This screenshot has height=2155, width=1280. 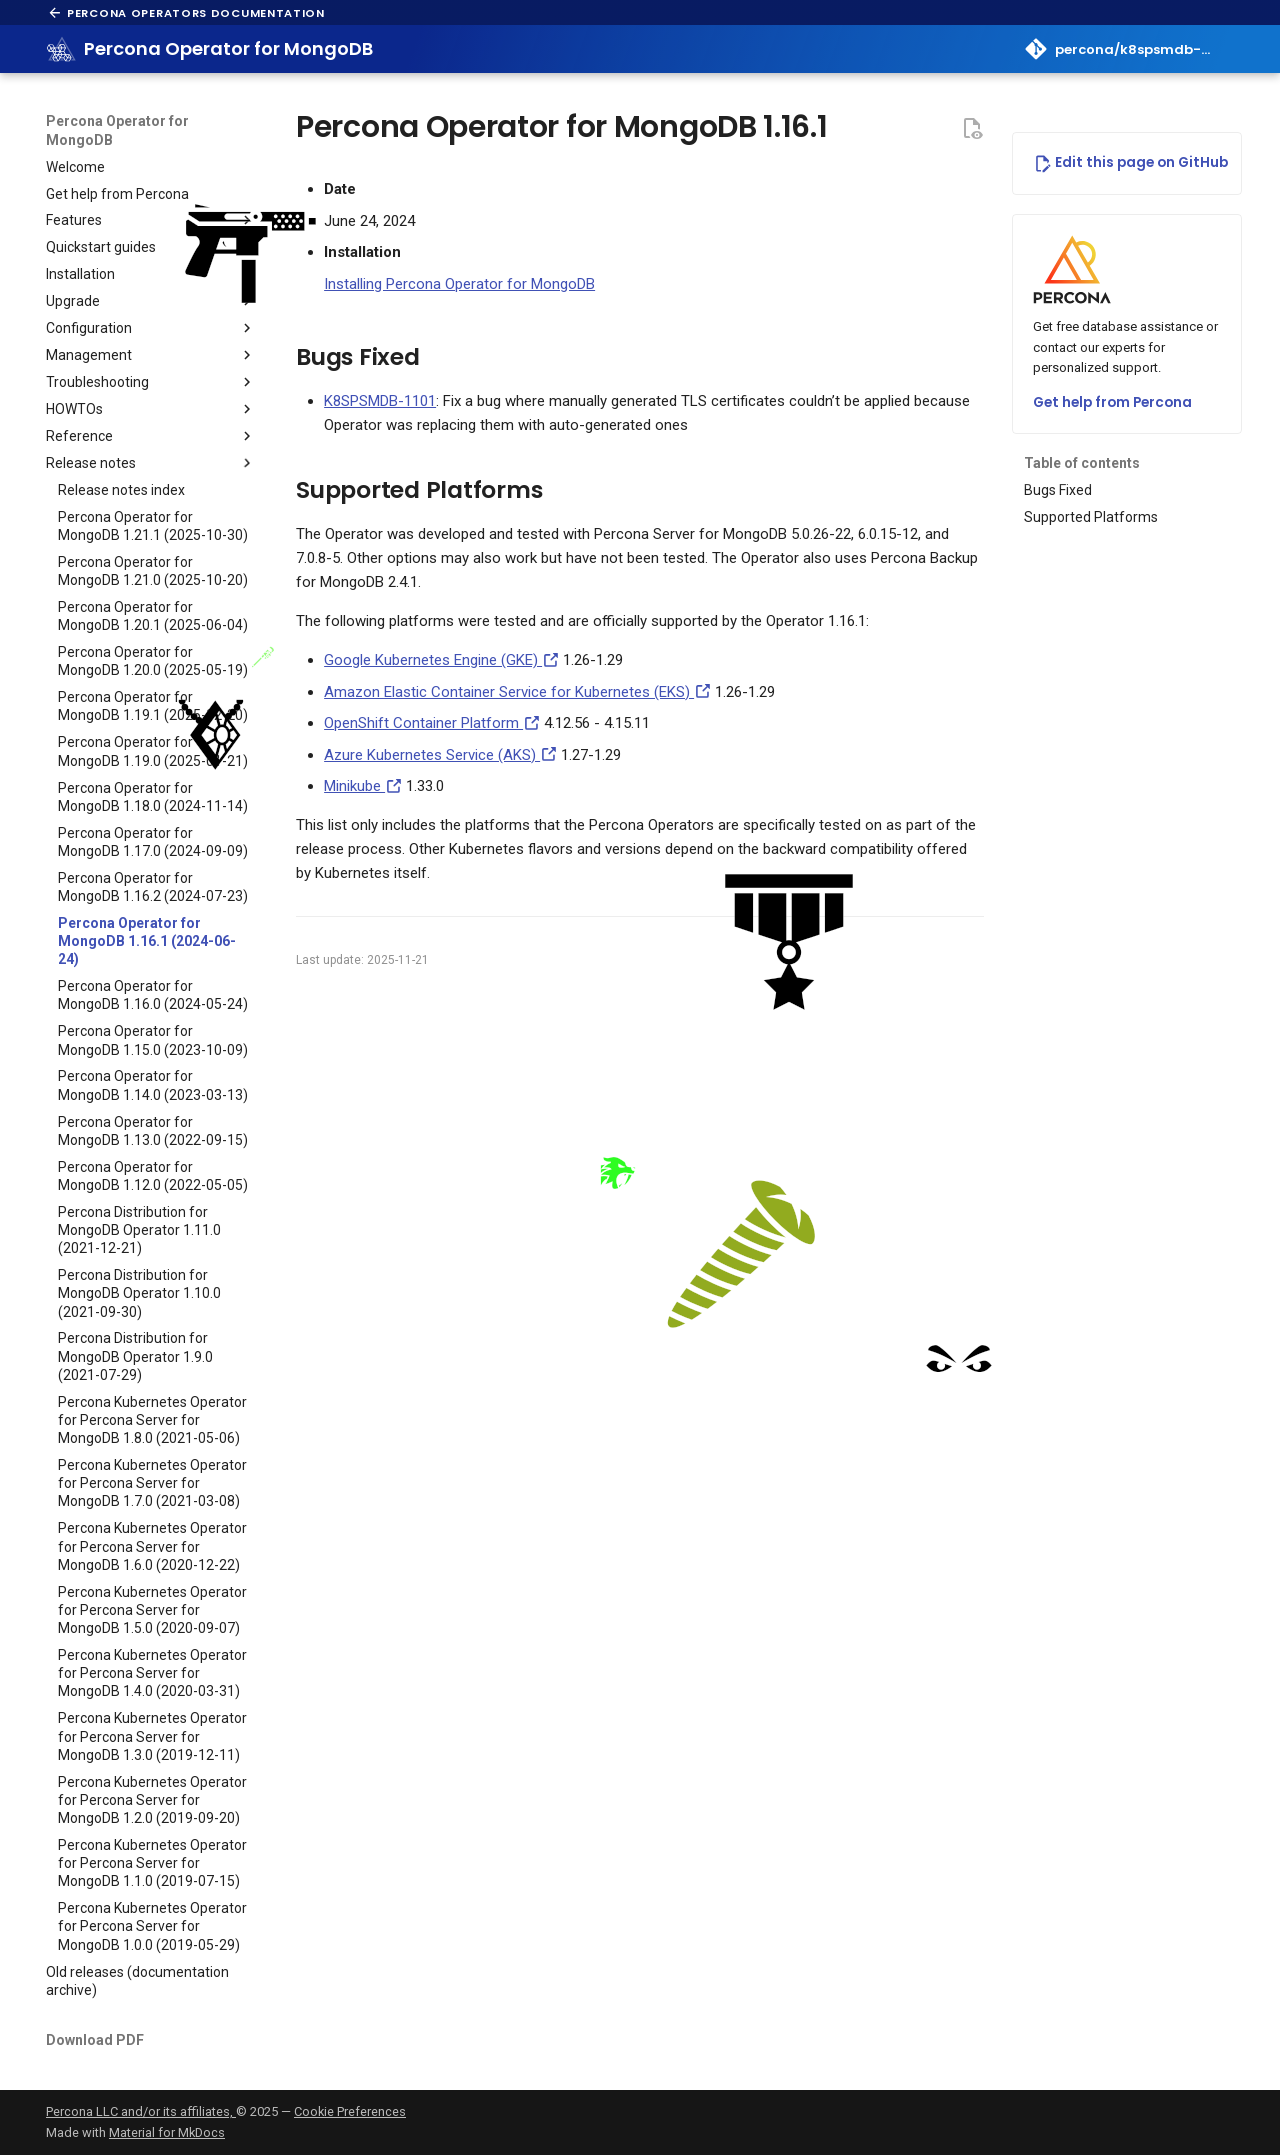 What do you see at coordinates (618, 1173) in the screenshot?
I see `select saber-toothed cat character or avatar` at bounding box center [618, 1173].